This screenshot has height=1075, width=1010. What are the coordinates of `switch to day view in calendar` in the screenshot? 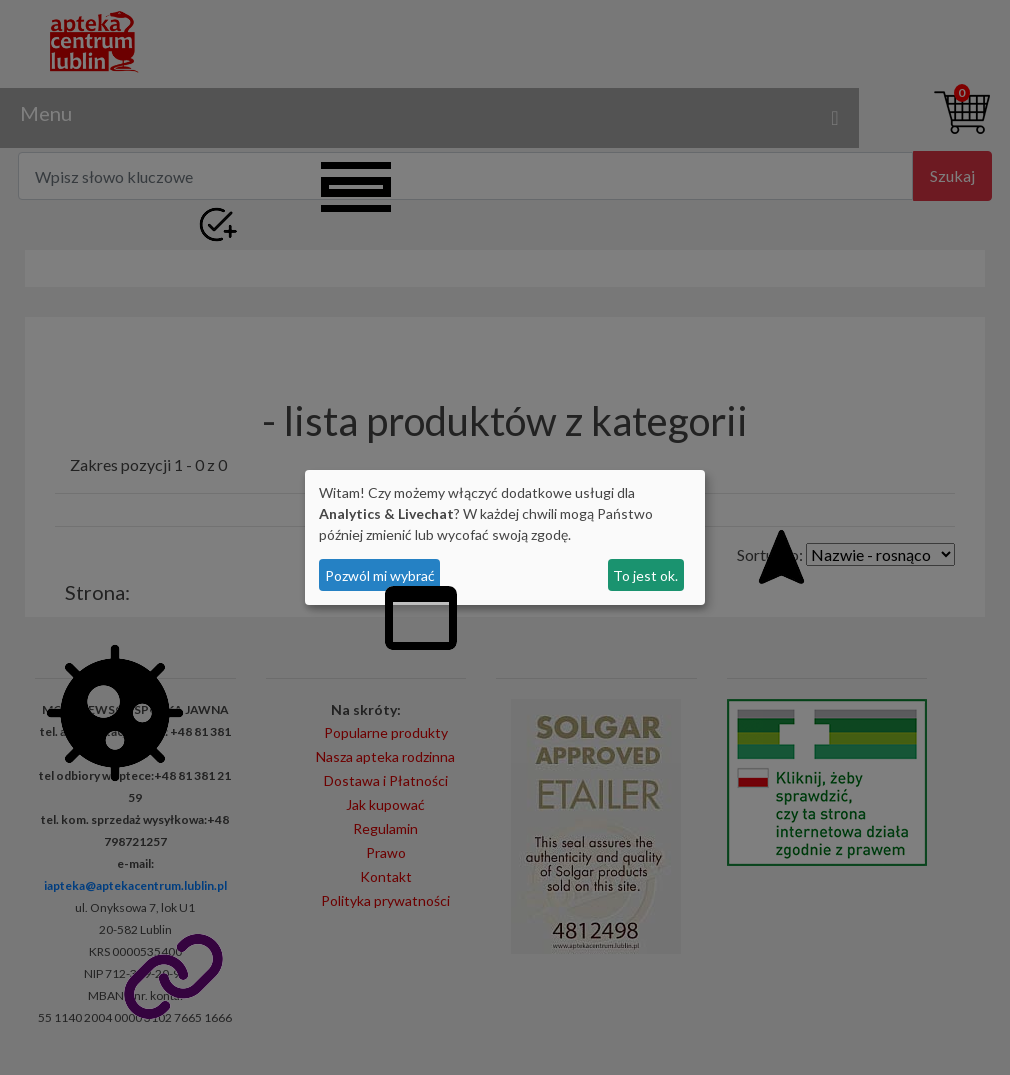 It's located at (356, 185).